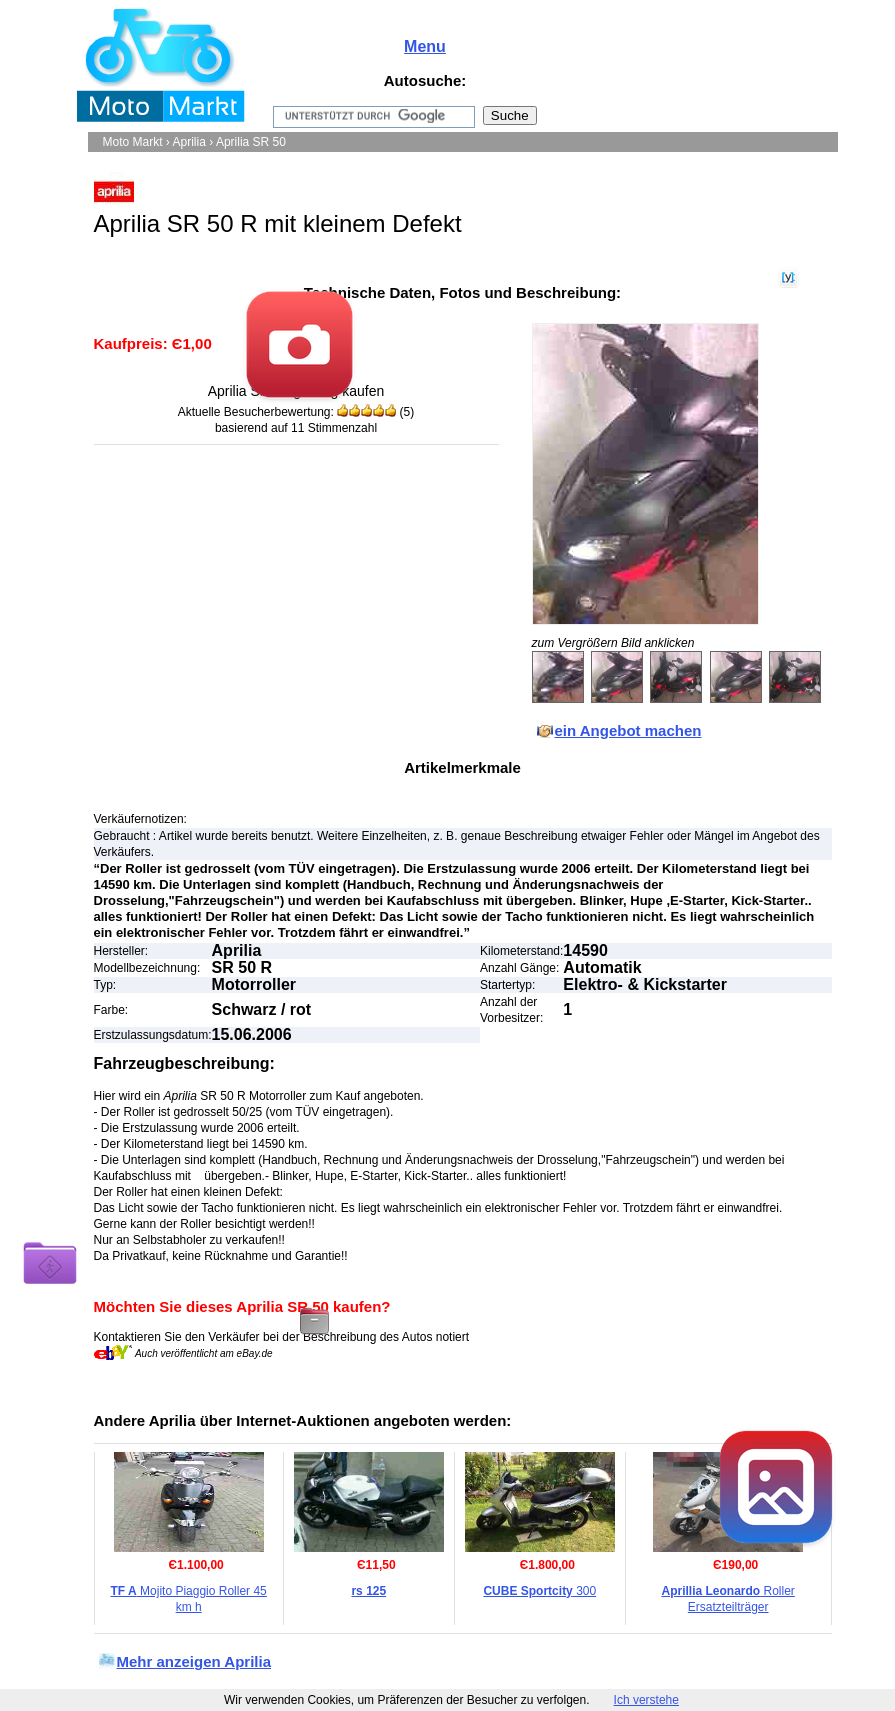  What do you see at coordinates (776, 1487) in the screenshot?
I see `open fotema photo gallery app` at bounding box center [776, 1487].